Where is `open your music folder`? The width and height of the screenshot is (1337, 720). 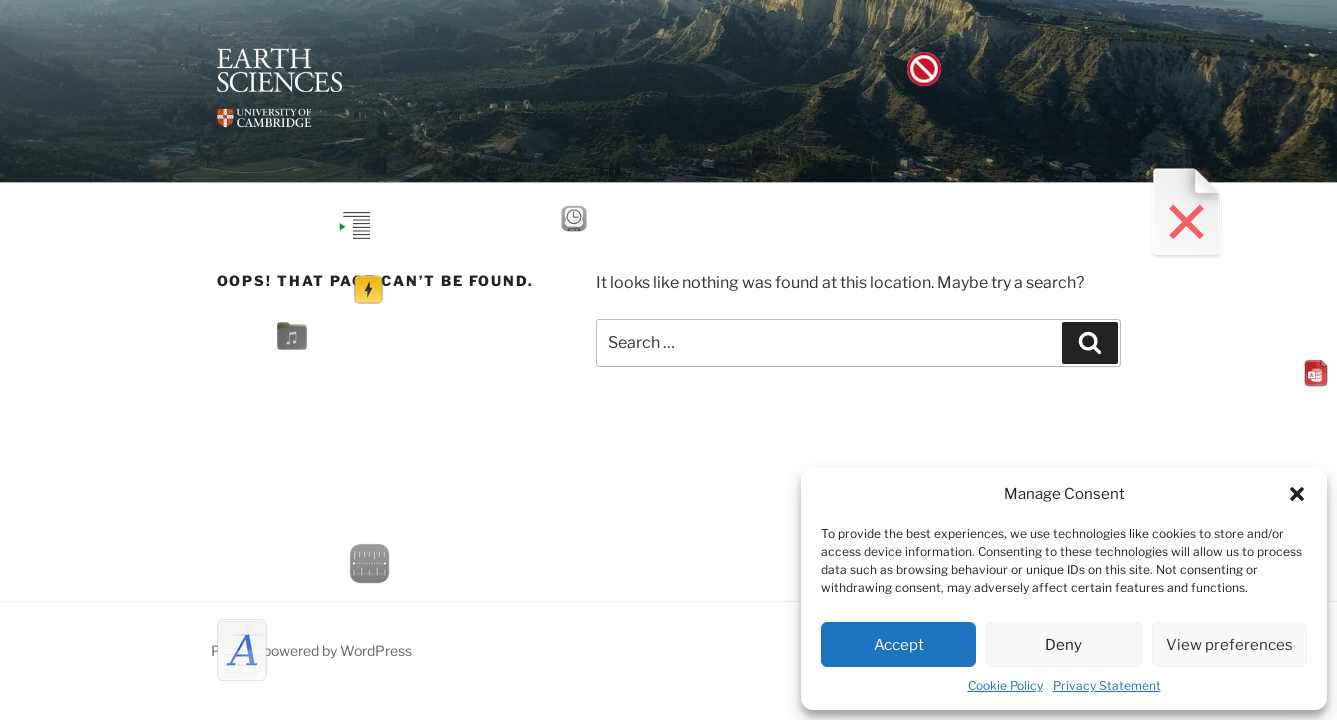
open your music folder is located at coordinates (292, 336).